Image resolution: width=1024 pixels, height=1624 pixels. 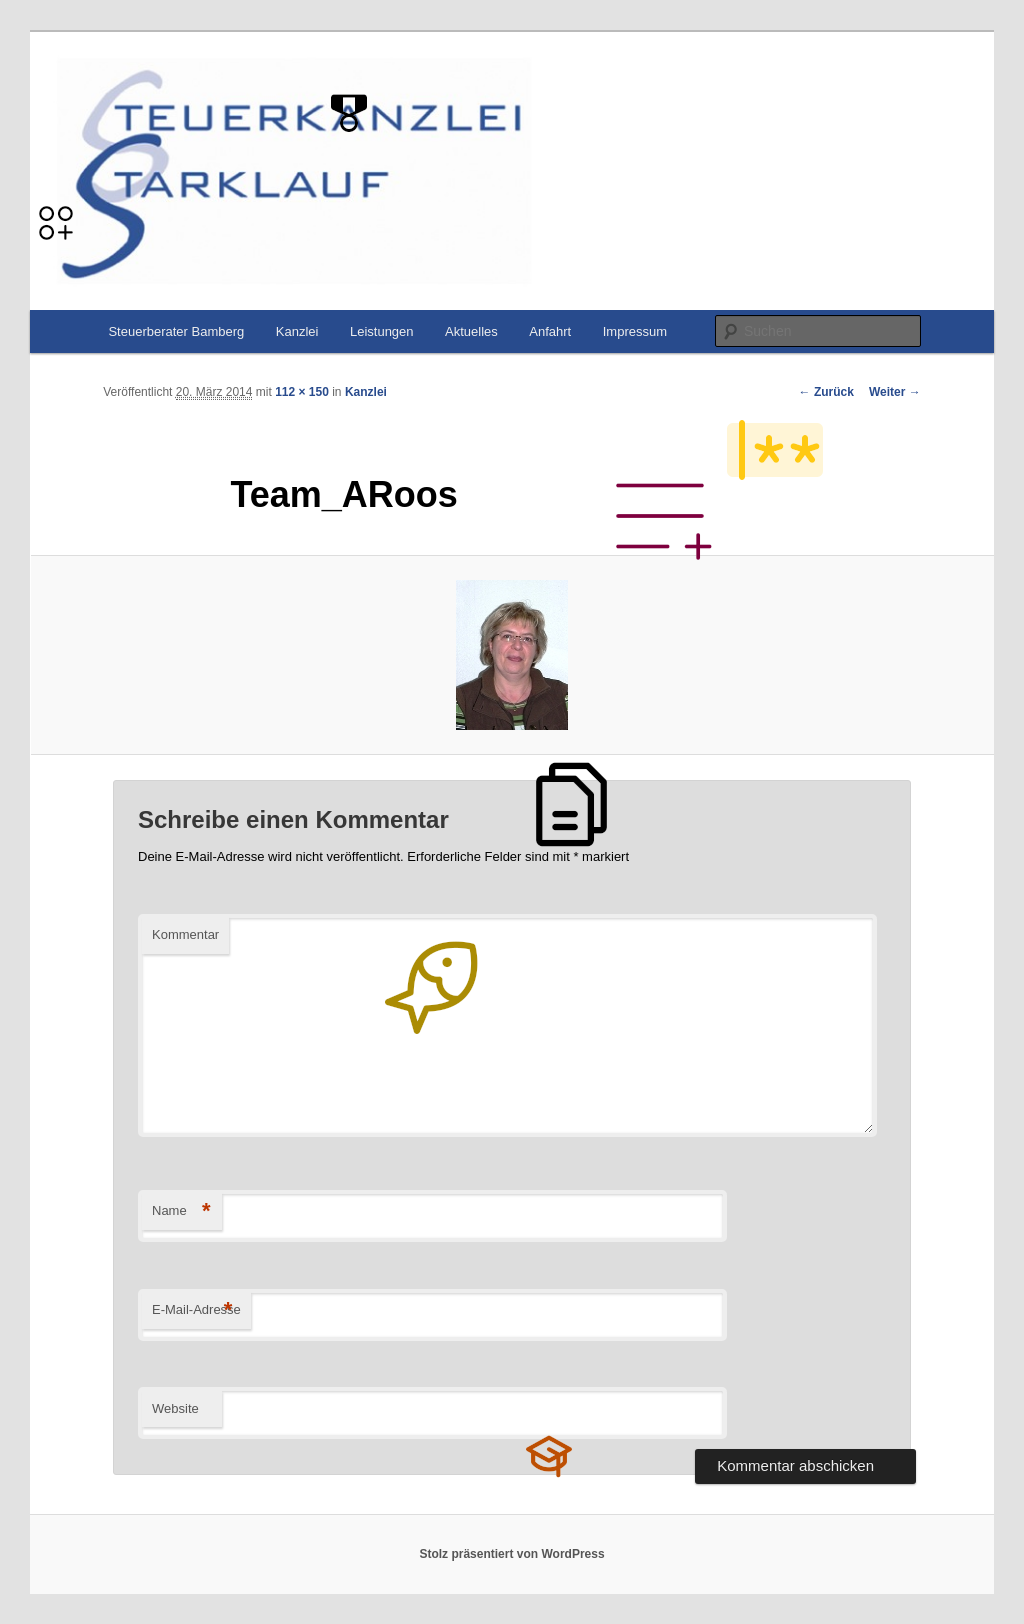 I want to click on indicates seafood or fish-related content, so click(x=436, y=983).